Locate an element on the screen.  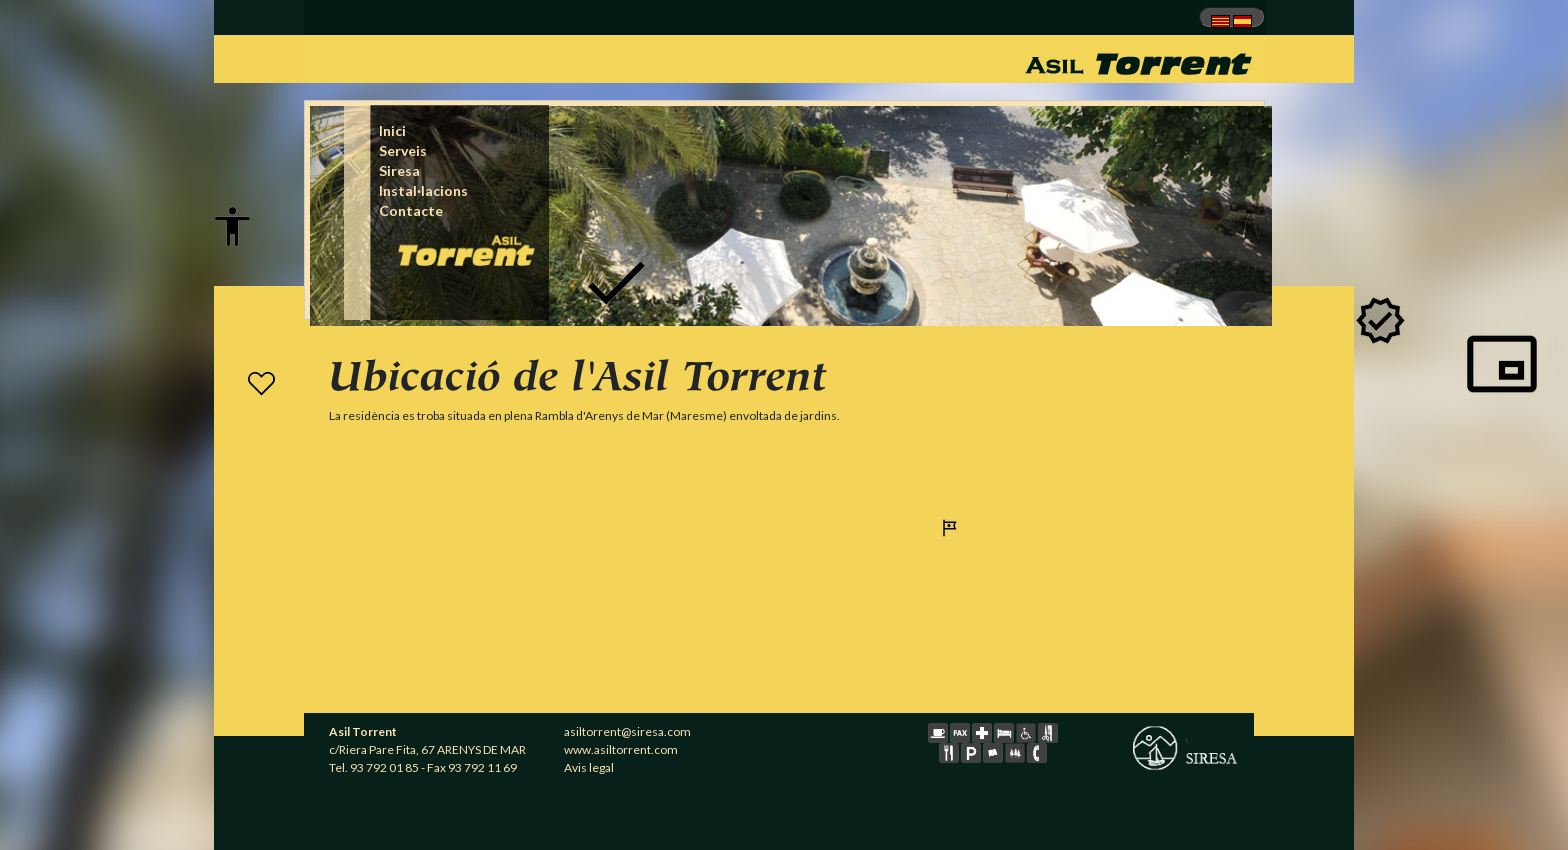
start a guided tour or walkthrough is located at coordinates (949, 528).